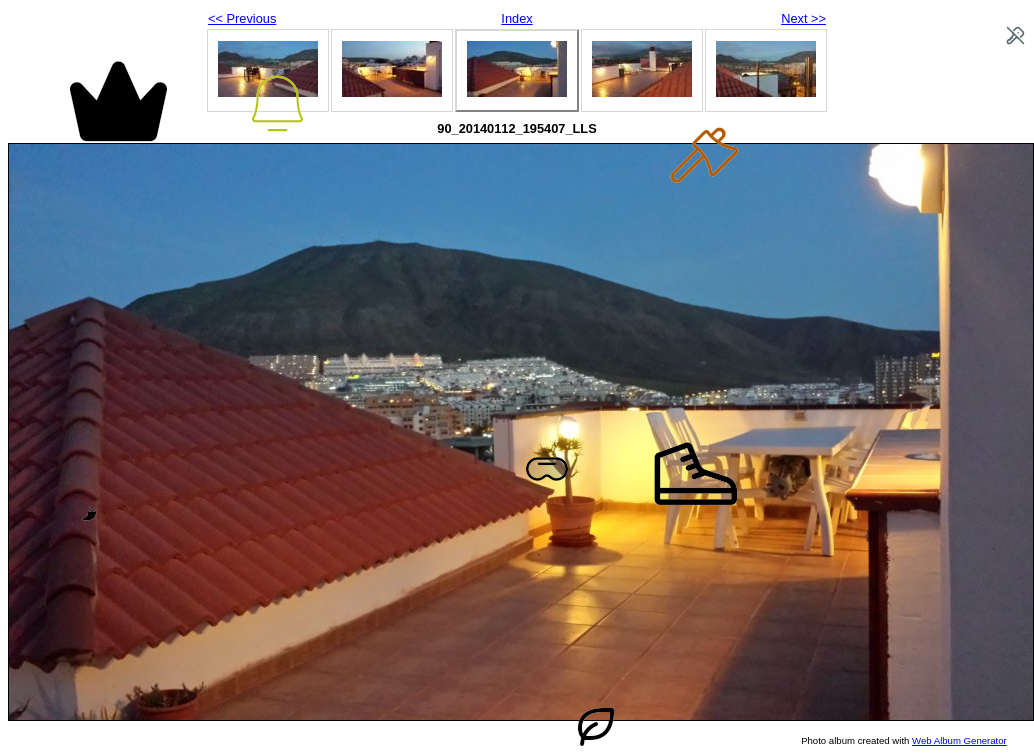 The height and width of the screenshot is (755, 1034). I want to click on access footwear or shoe category, so click(691, 476).